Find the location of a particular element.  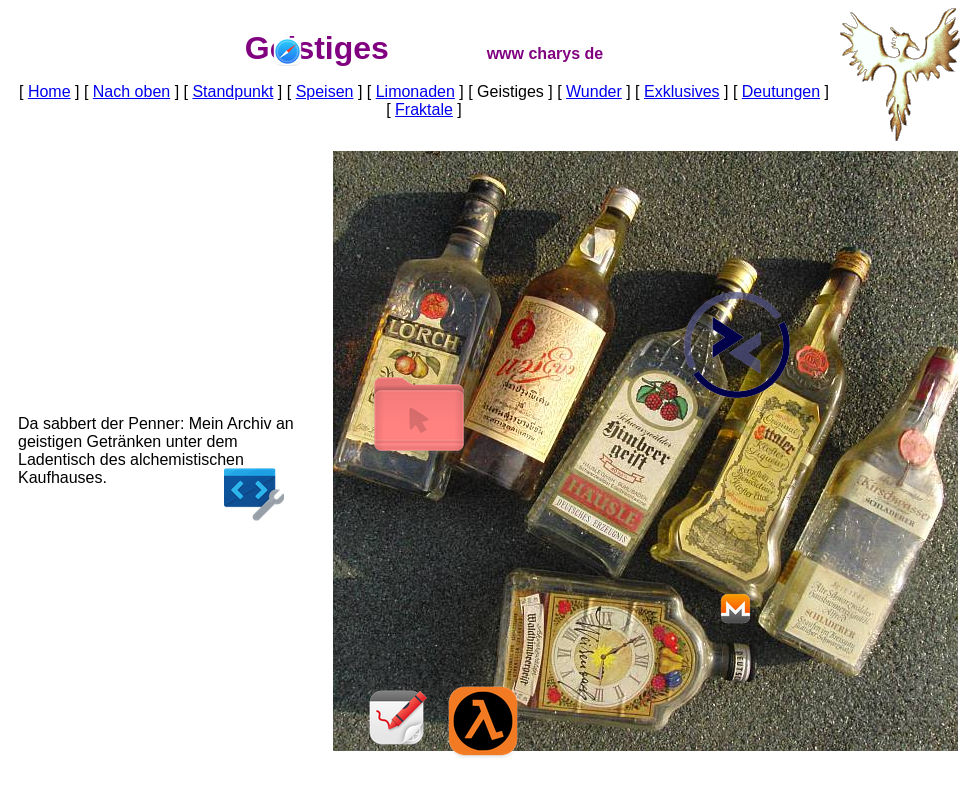

open remmina remote desktop client is located at coordinates (737, 345).